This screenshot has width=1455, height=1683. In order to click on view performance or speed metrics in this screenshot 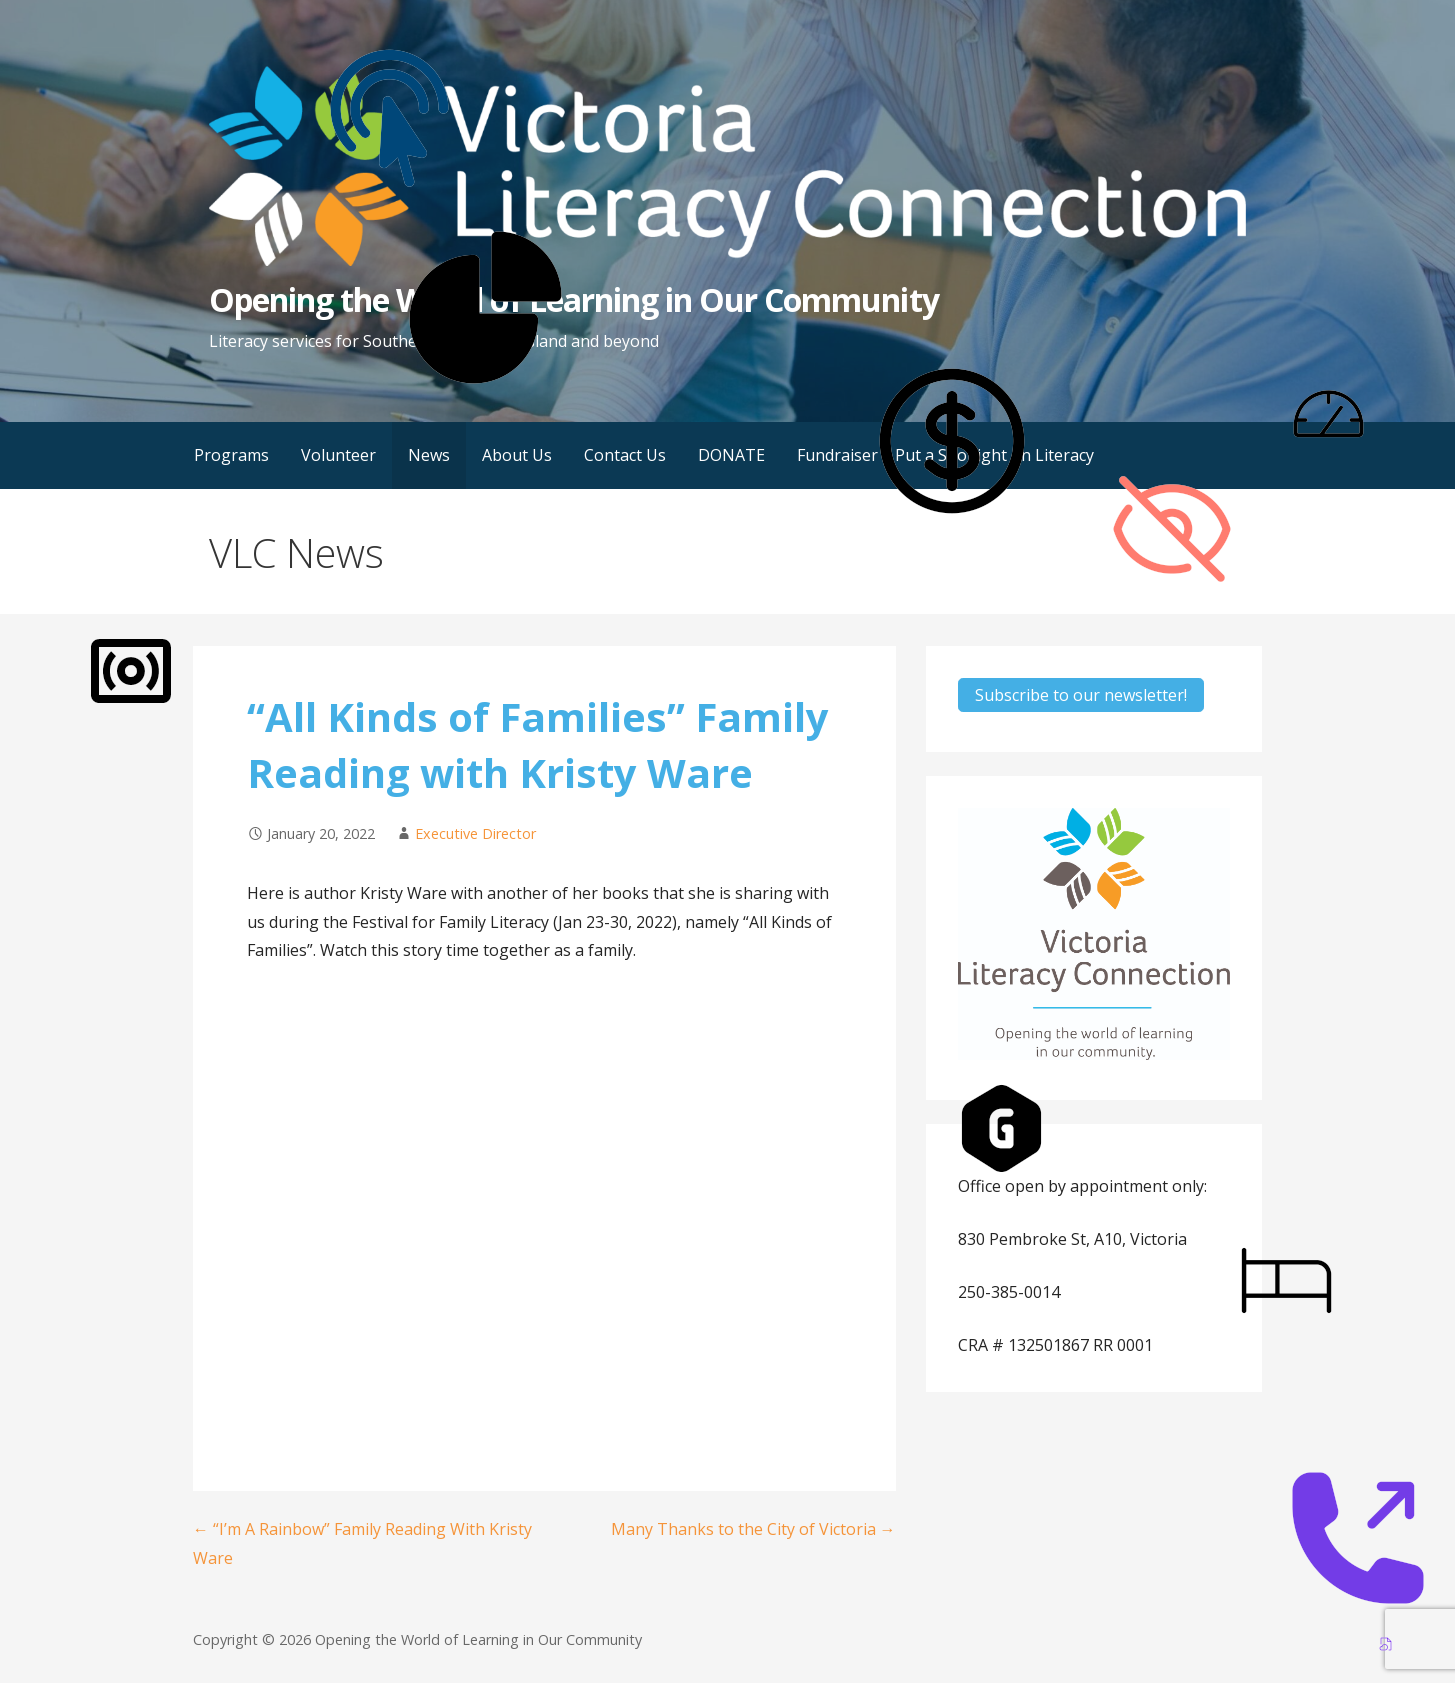, I will do `click(1328, 417)`.